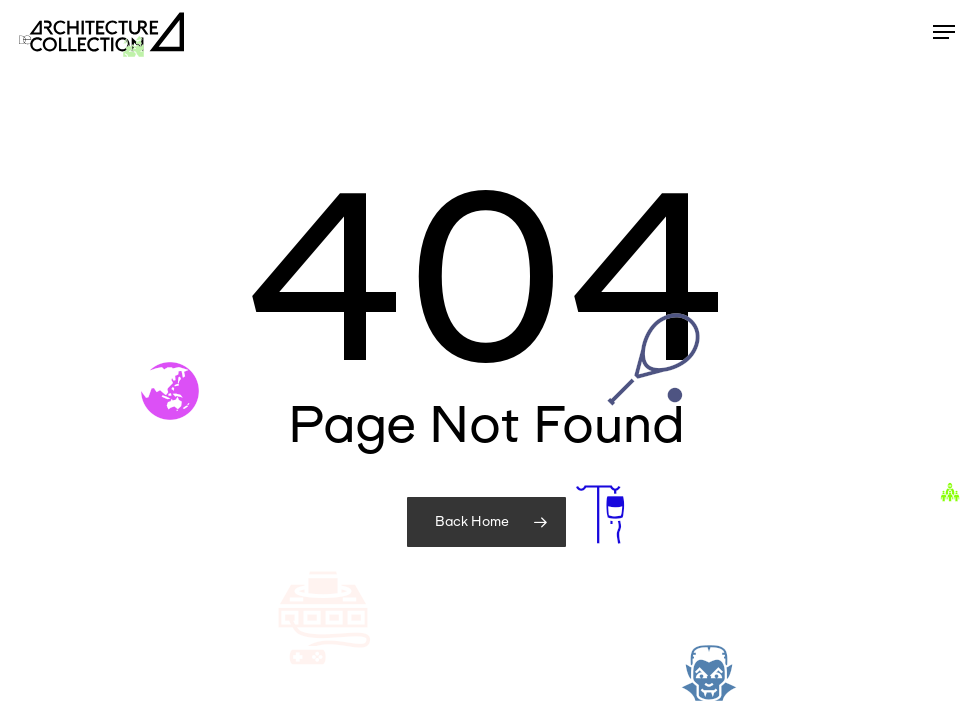  What do you see at coordinates (133, 46) in the screenshot?
I see `indicates a destroyed or damaged structure in a game` at bounding box center [133, 46].